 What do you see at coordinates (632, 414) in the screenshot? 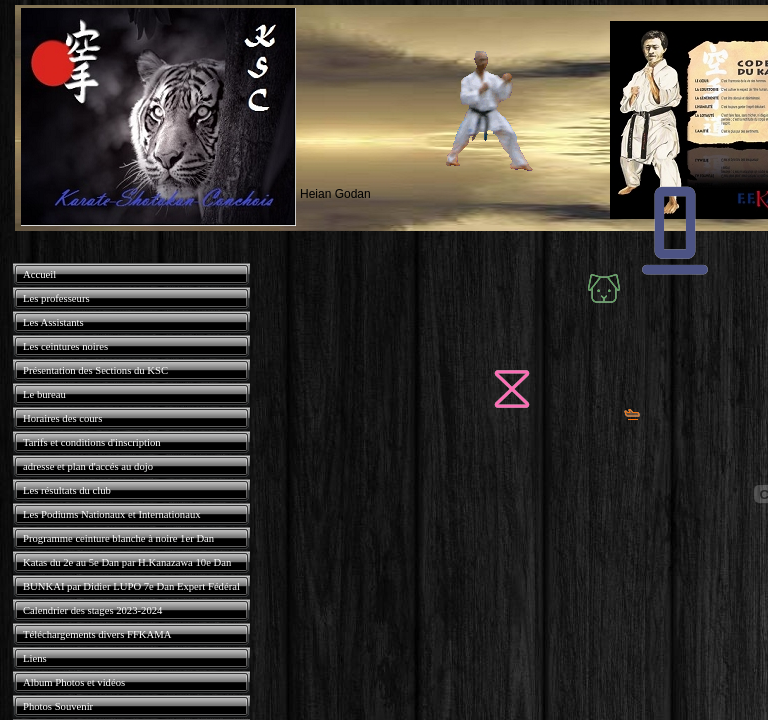
I see `indicates flight mode is active` at bounding box center [632, 414].